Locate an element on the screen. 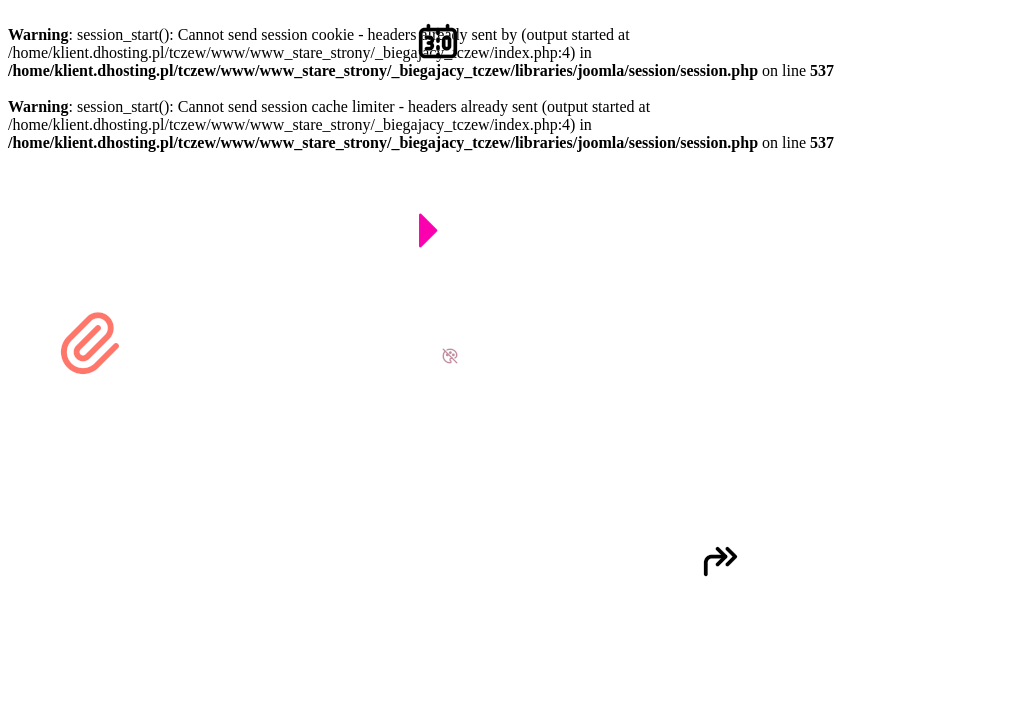  play media or start playback is located at coordinates (428, 230).